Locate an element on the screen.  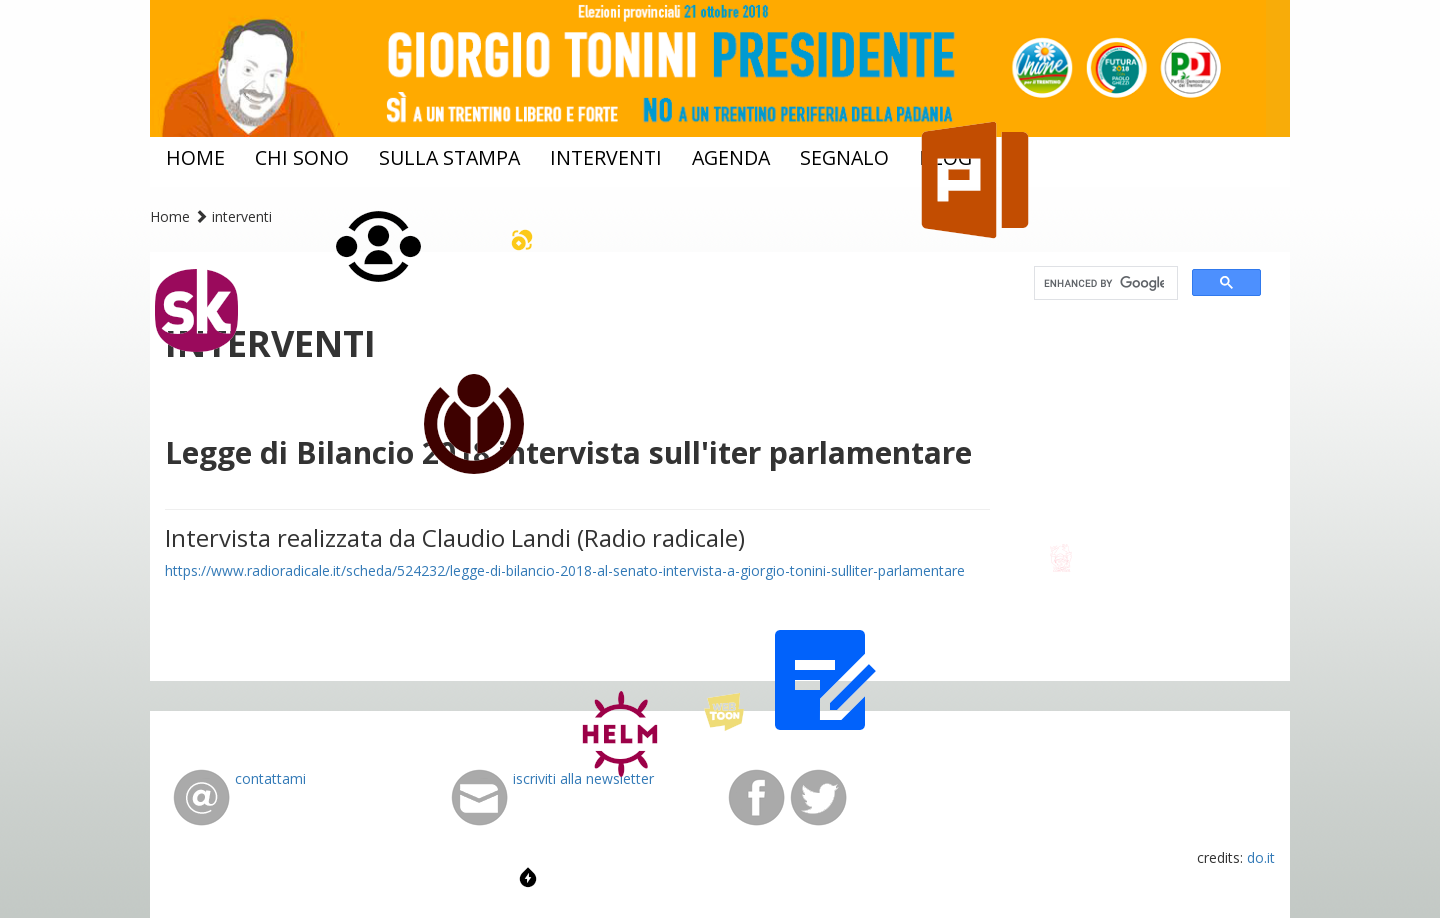
open a PowerPoint presentation file is located at coordinates (975, 180).